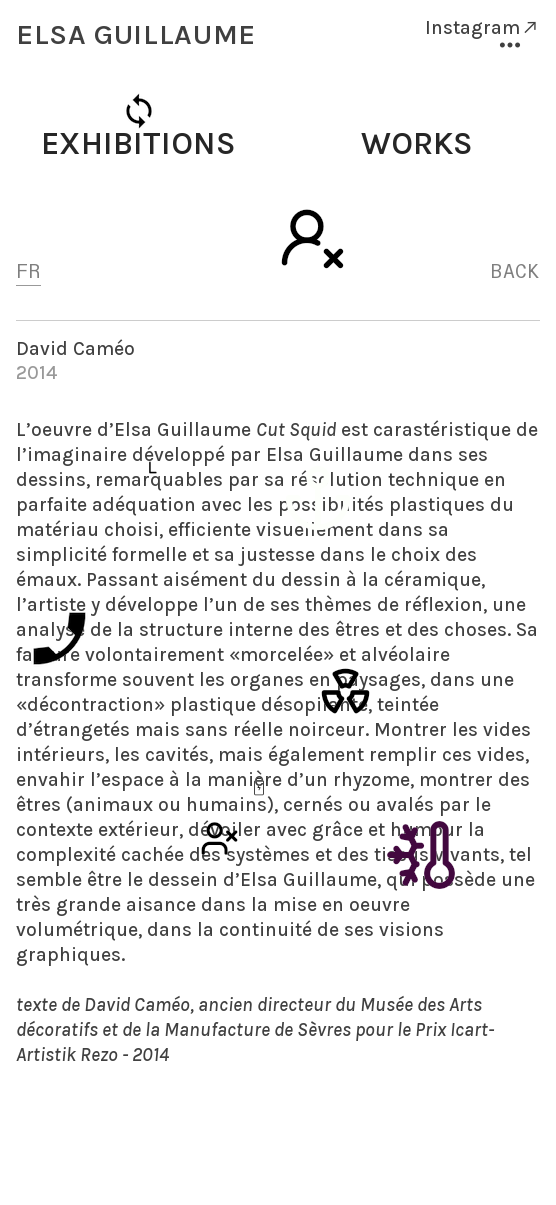 This screenshot has width=556, height=1205. I want to click on anchor content to a fixed position, so click(318, 498).